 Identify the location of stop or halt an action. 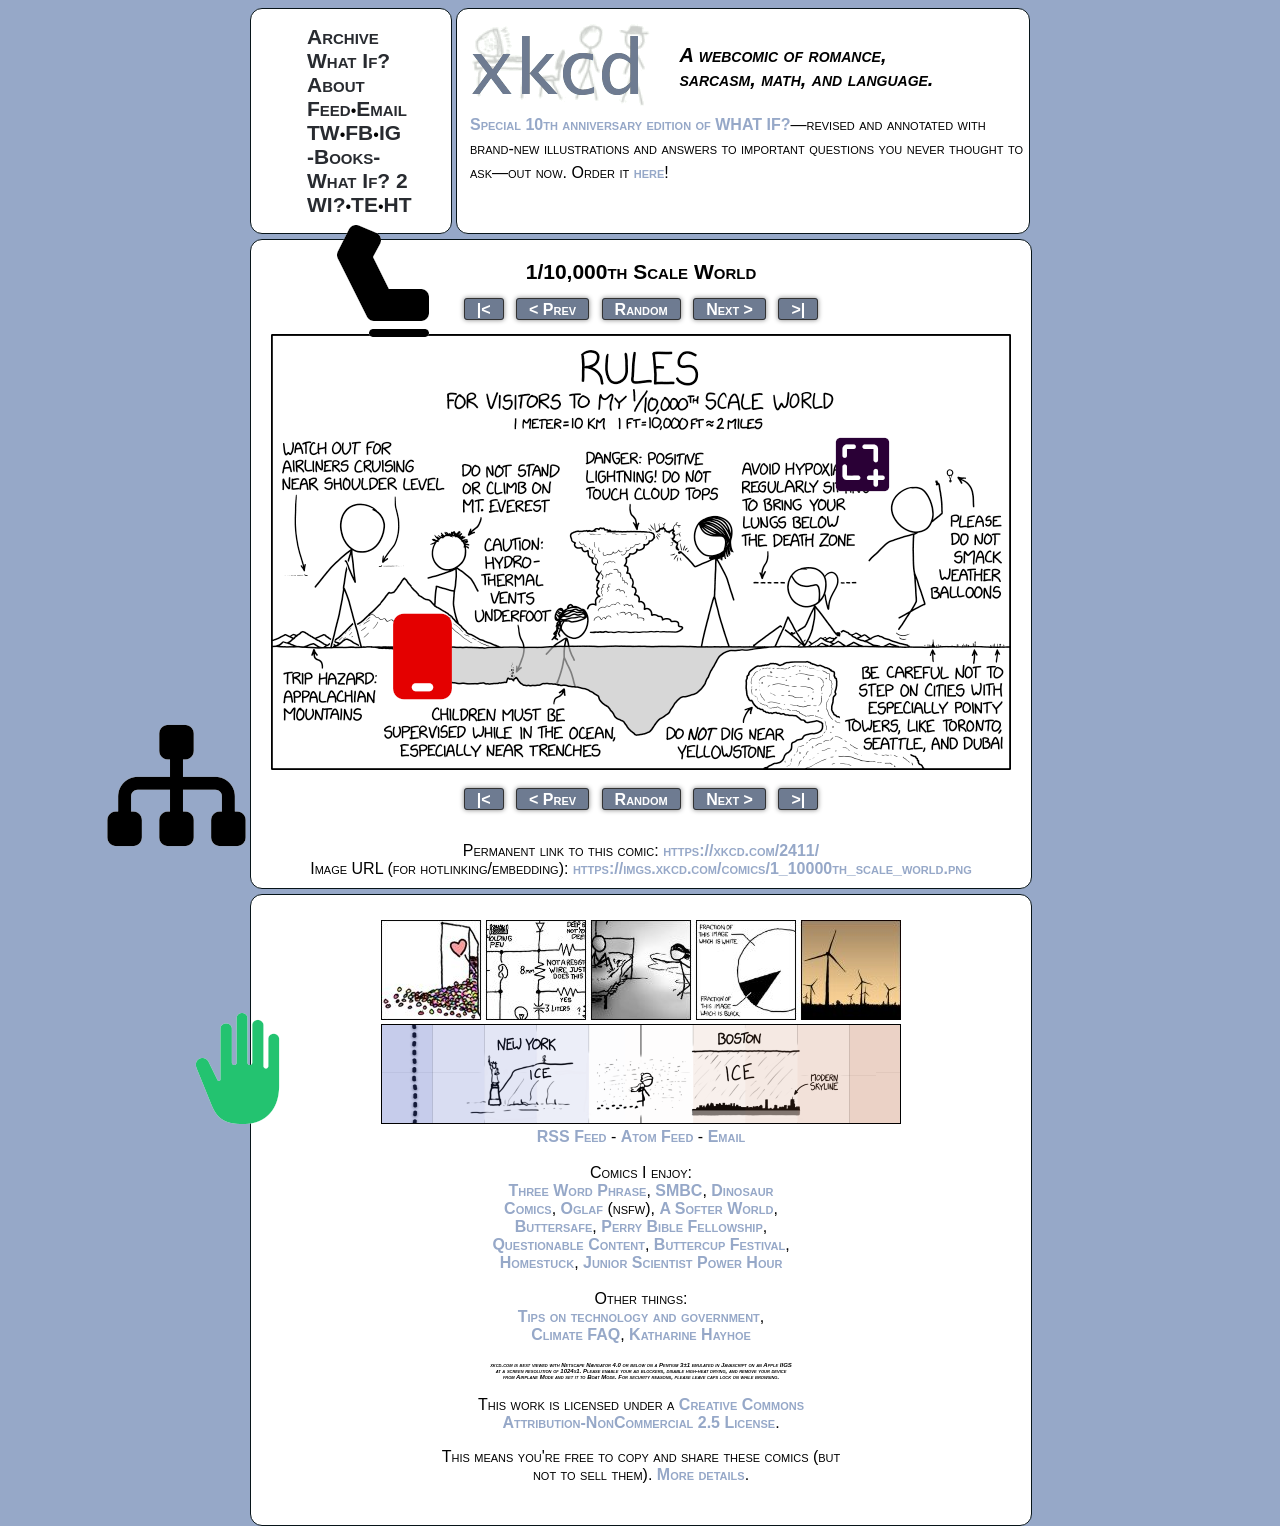
(237, 1068).